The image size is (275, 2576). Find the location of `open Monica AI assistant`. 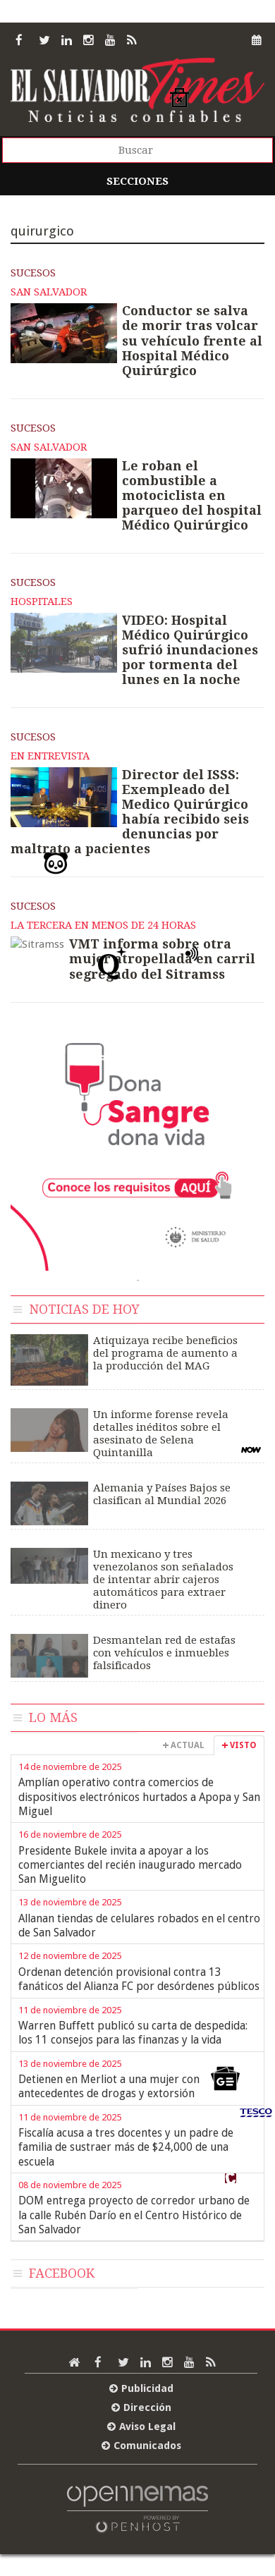

open Monica AI assistant is located at coordinates (56, 863).